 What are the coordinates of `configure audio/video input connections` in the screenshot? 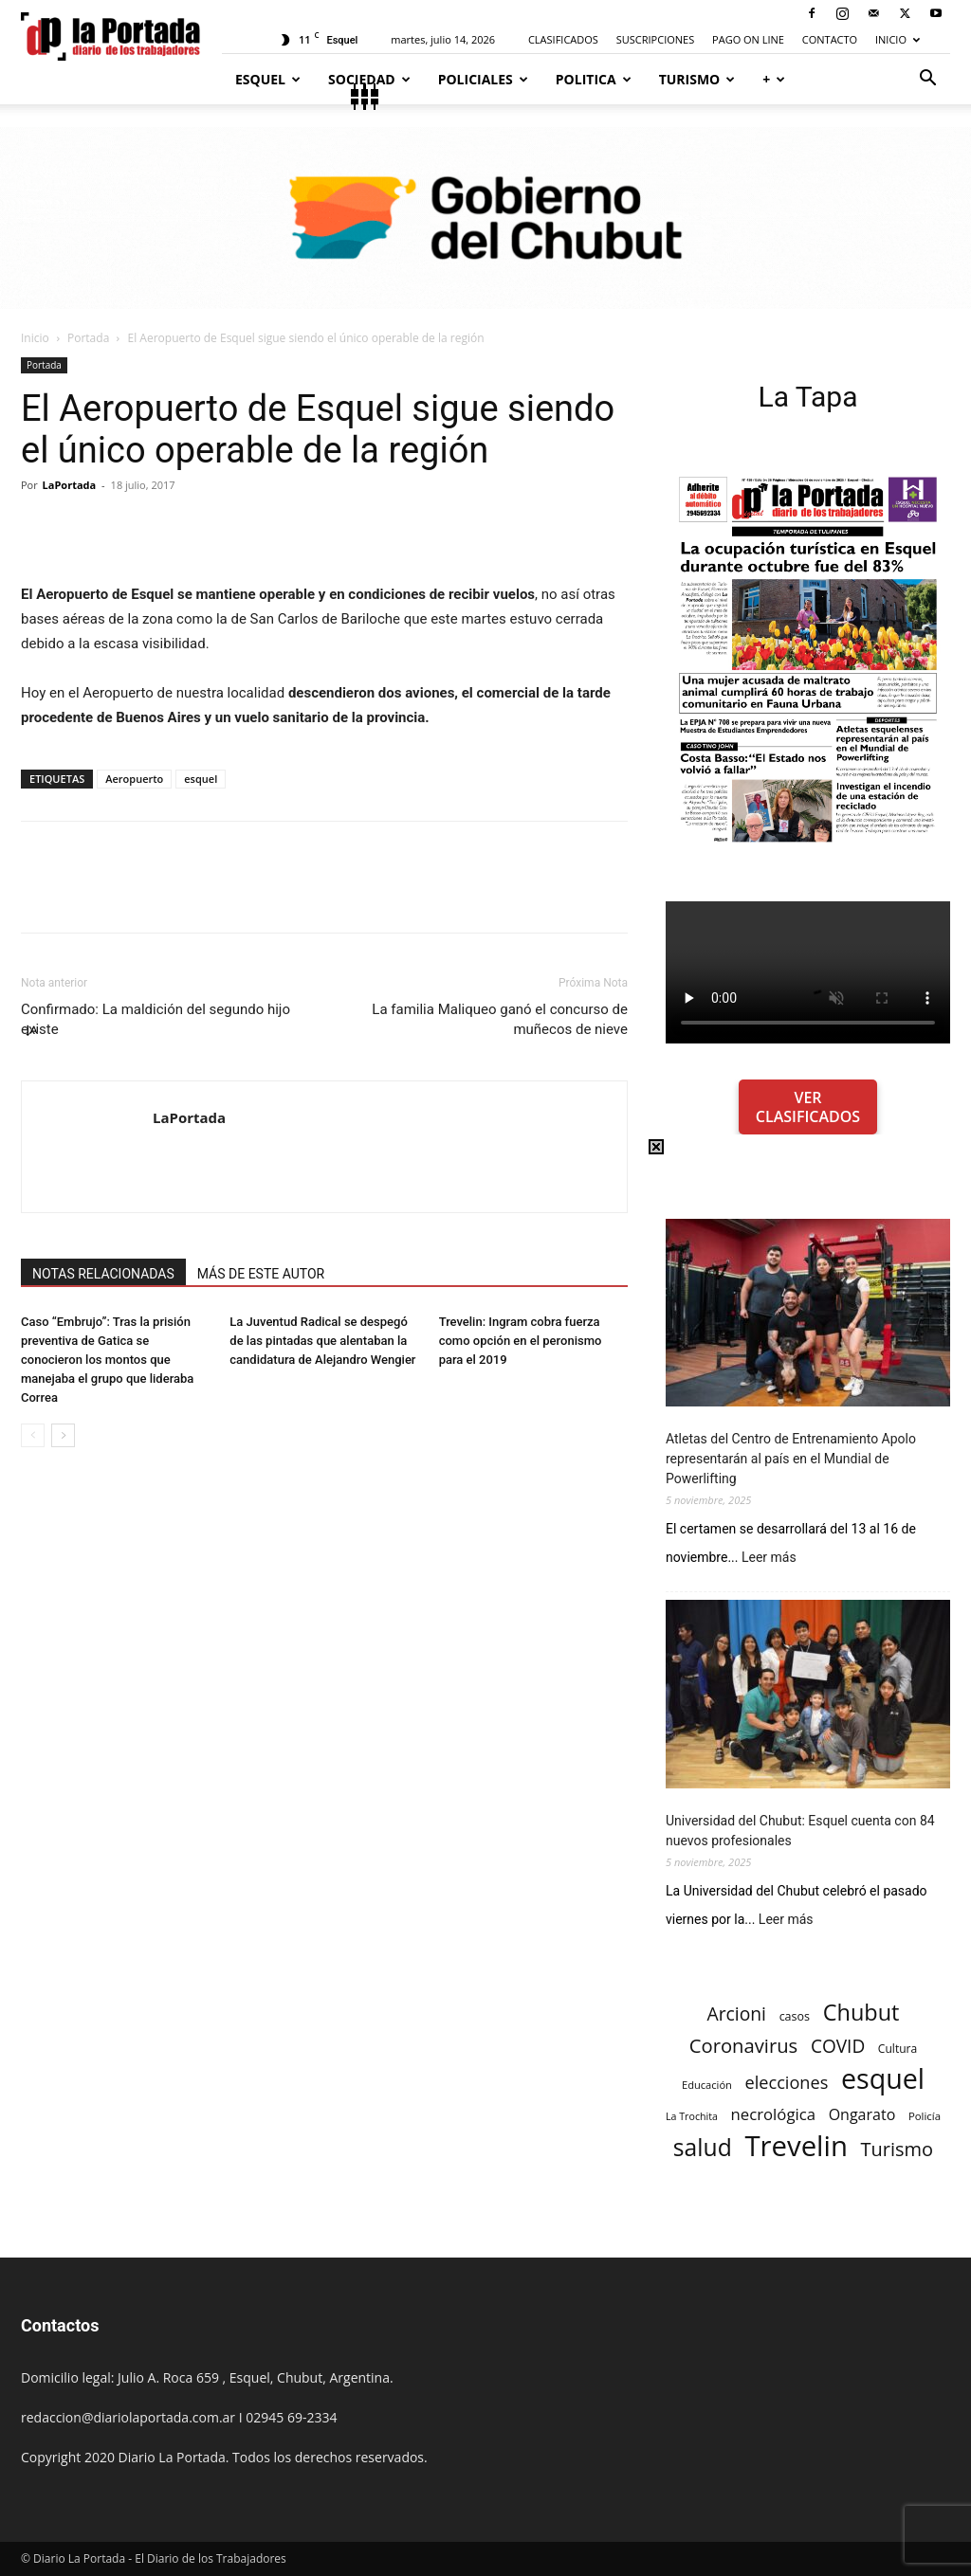 It's located at (364, 96).